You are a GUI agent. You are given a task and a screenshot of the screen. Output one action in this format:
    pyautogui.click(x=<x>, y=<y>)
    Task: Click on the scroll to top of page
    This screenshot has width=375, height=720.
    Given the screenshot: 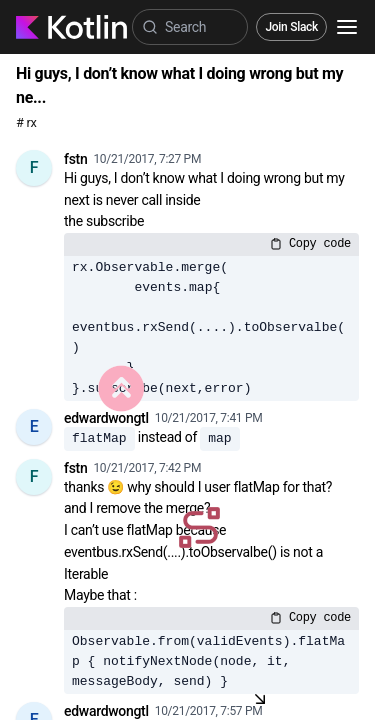 What is the action you would take?
    pyautogui.click(x=121, y=388)
    